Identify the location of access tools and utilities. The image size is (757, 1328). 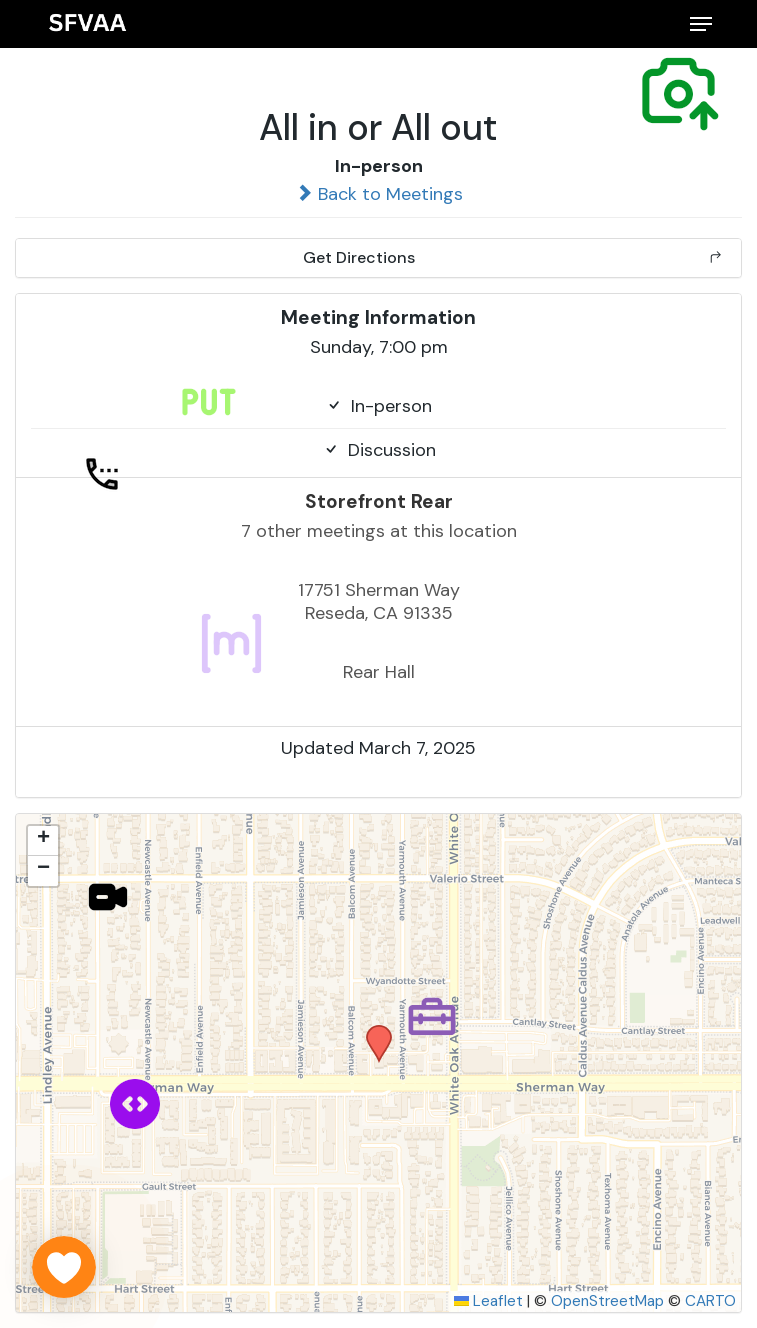
(432, 1018).